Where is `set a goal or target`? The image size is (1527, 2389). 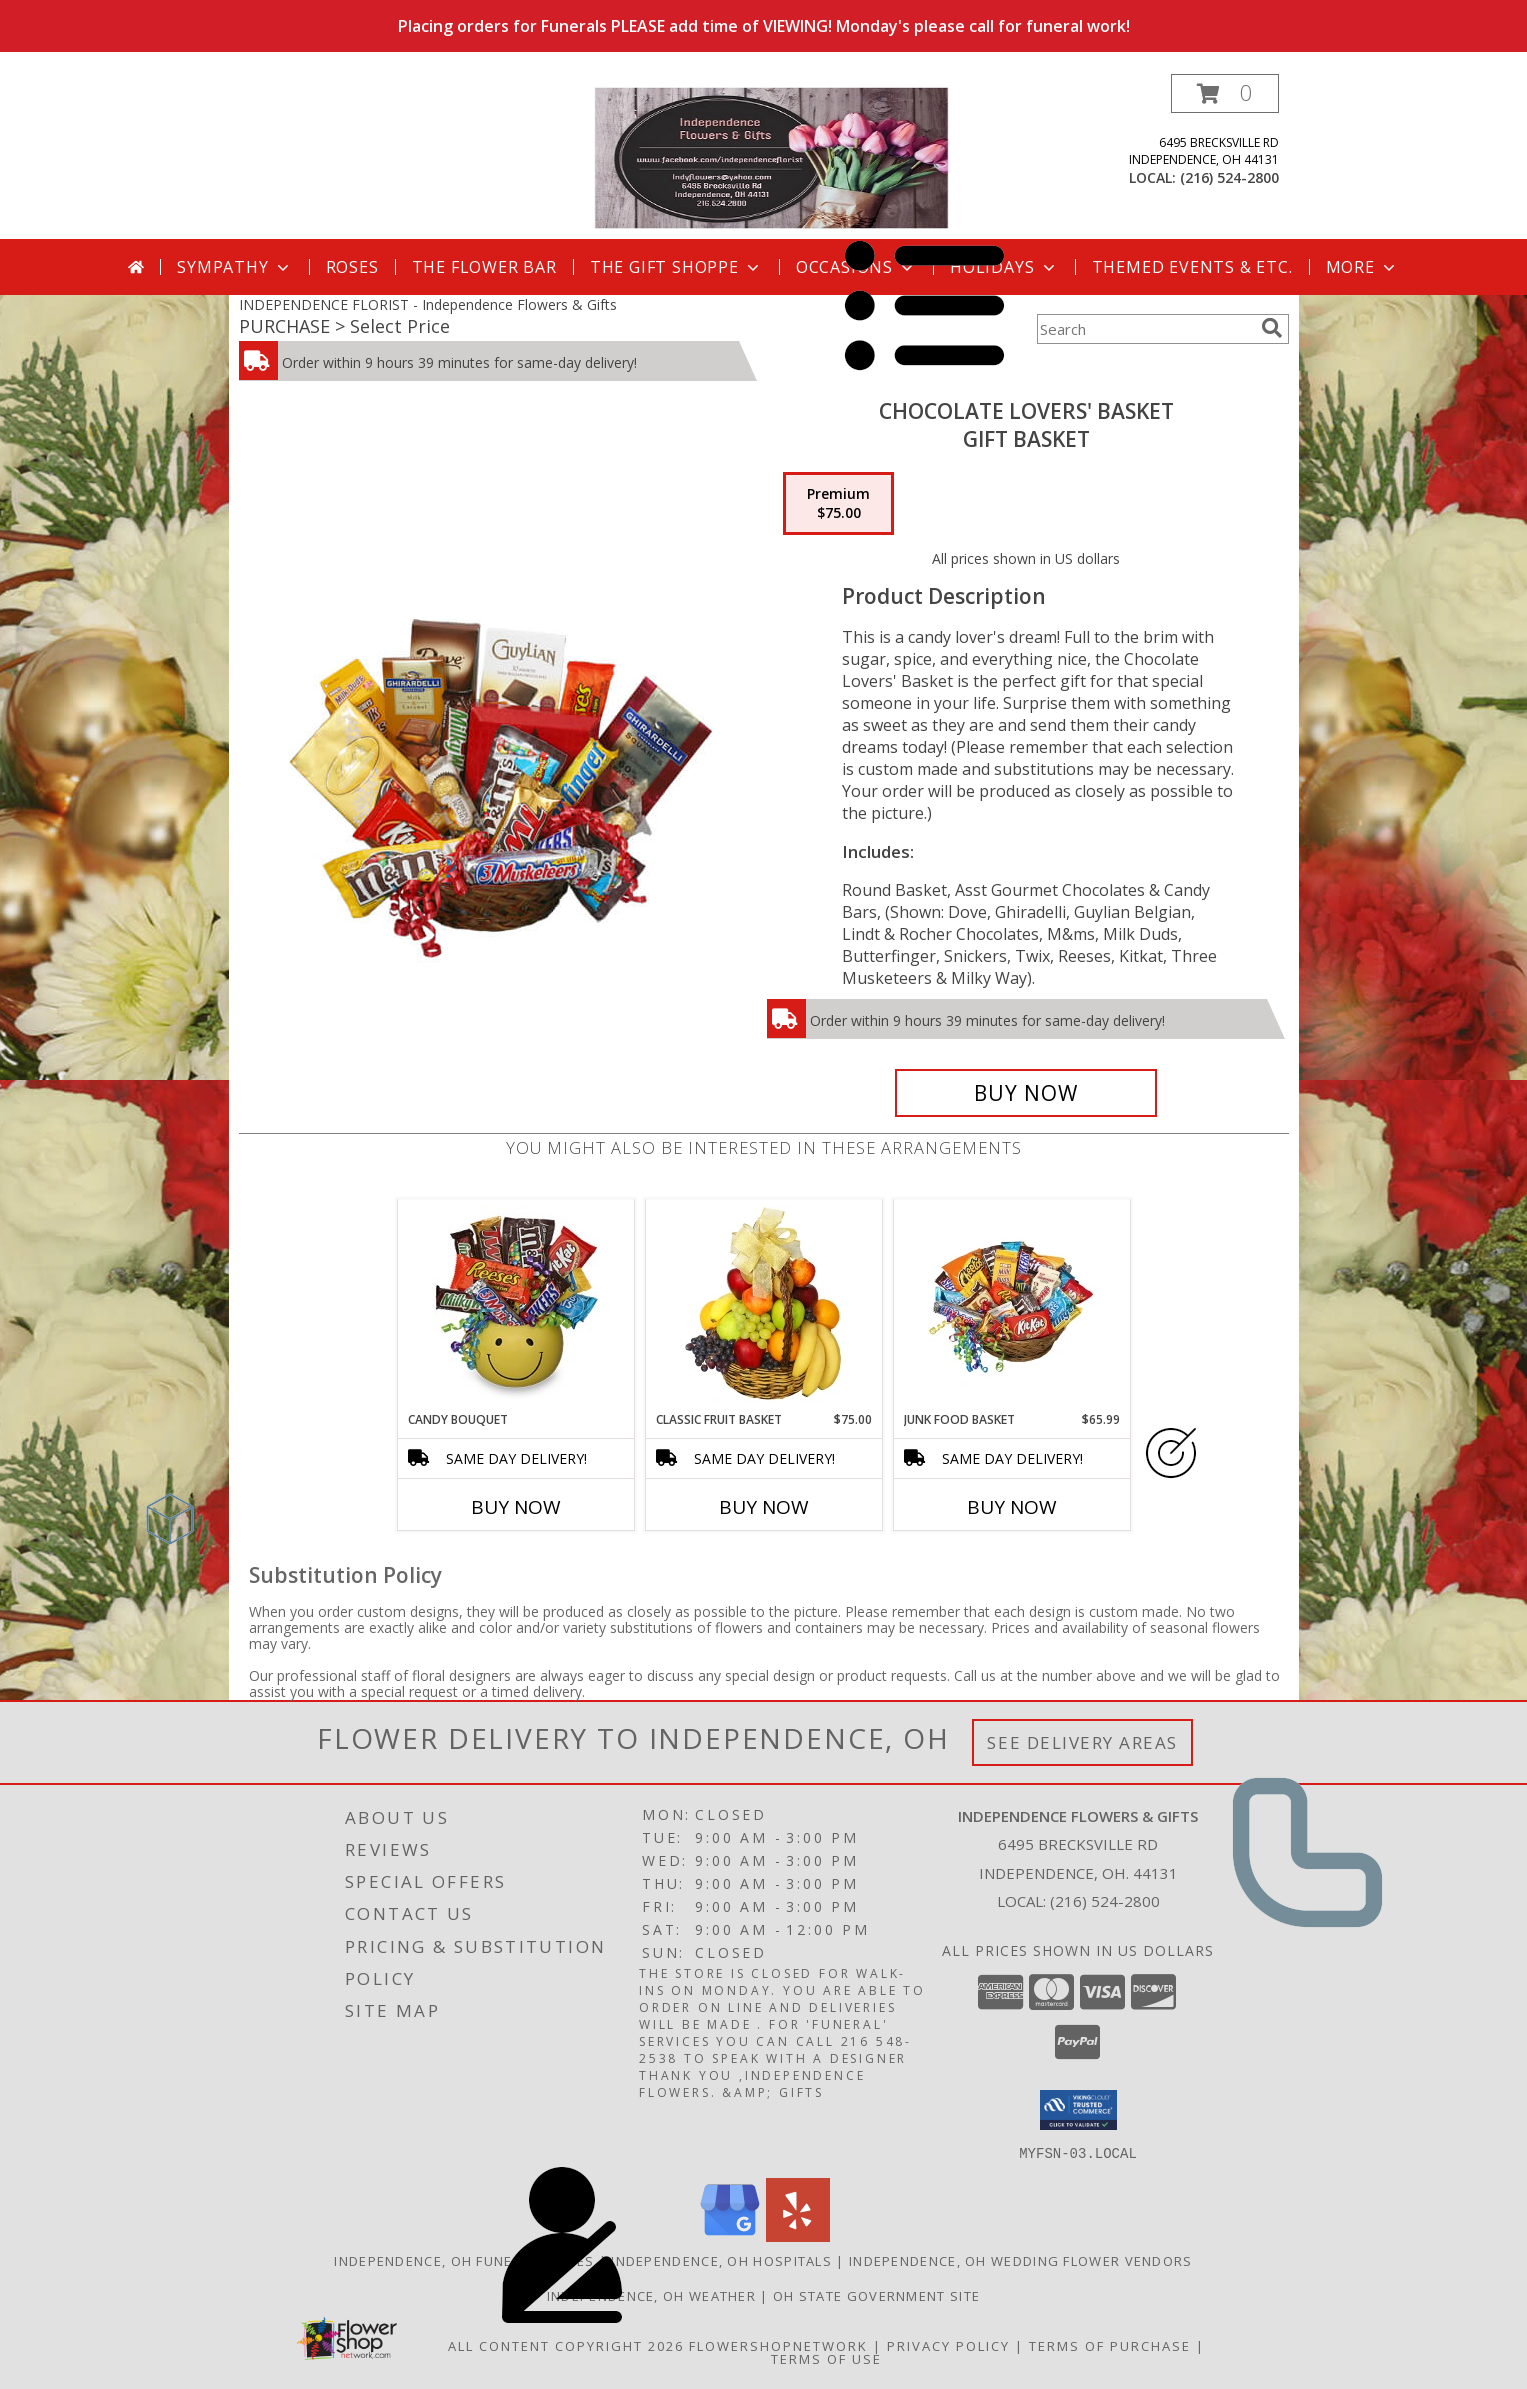 set a goal or target is located at coordinates (1171, 1453).